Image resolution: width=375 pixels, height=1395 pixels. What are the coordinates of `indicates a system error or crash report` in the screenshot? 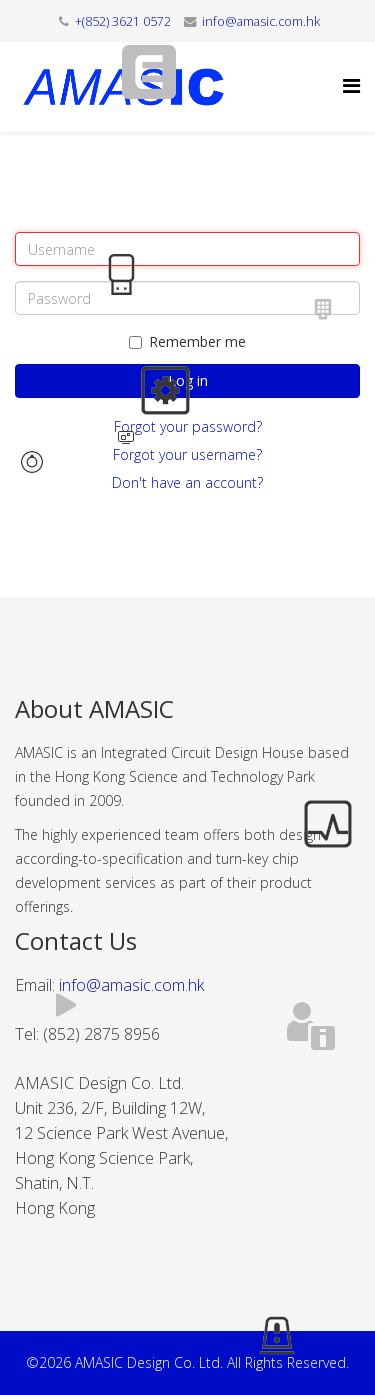 It's located at (277, 1334).